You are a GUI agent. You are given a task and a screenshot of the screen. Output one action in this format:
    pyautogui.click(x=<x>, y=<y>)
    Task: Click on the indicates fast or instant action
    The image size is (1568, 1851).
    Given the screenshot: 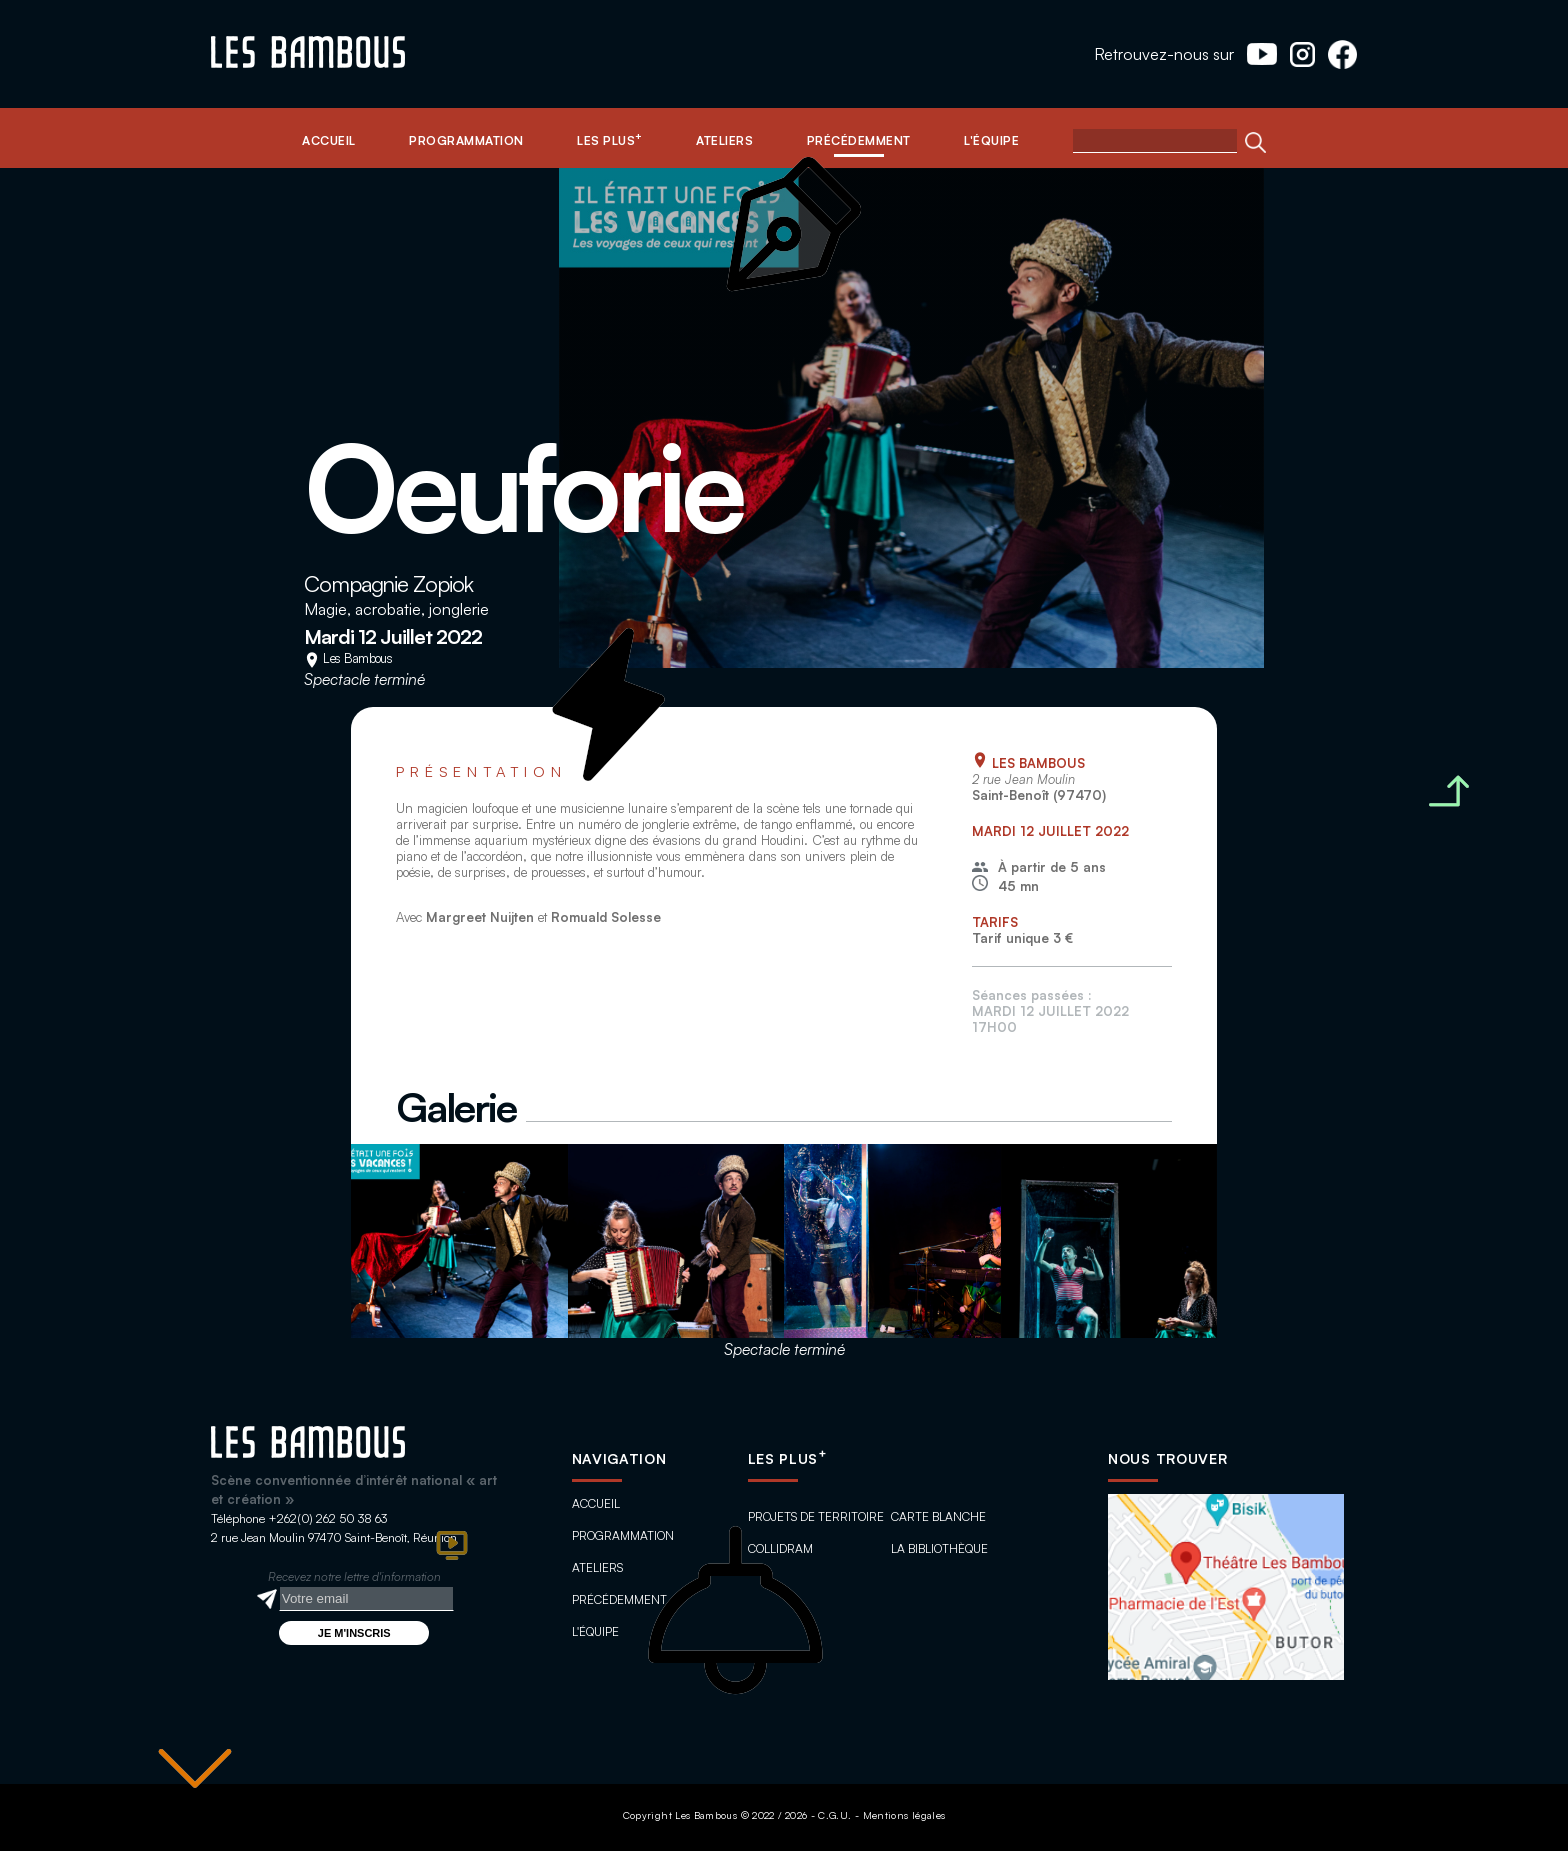 What is the action you would take?
    pyautogui.click(x=608, y=704)
    